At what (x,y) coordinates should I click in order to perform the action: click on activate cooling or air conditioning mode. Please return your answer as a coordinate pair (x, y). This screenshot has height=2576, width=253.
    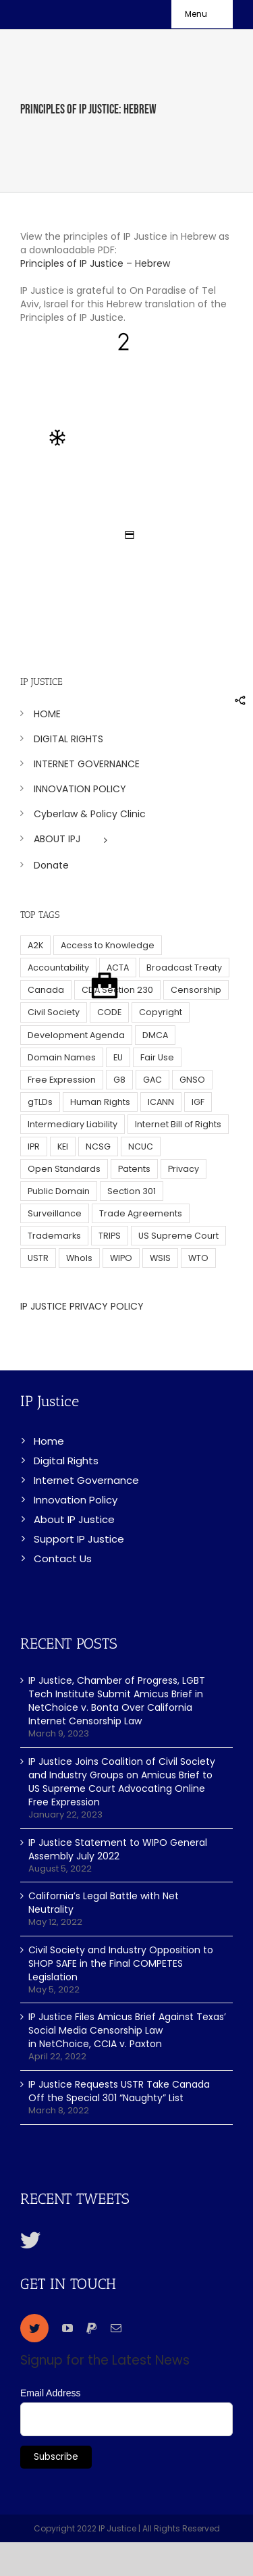
    Looking at the image, I should click on (57, 438).